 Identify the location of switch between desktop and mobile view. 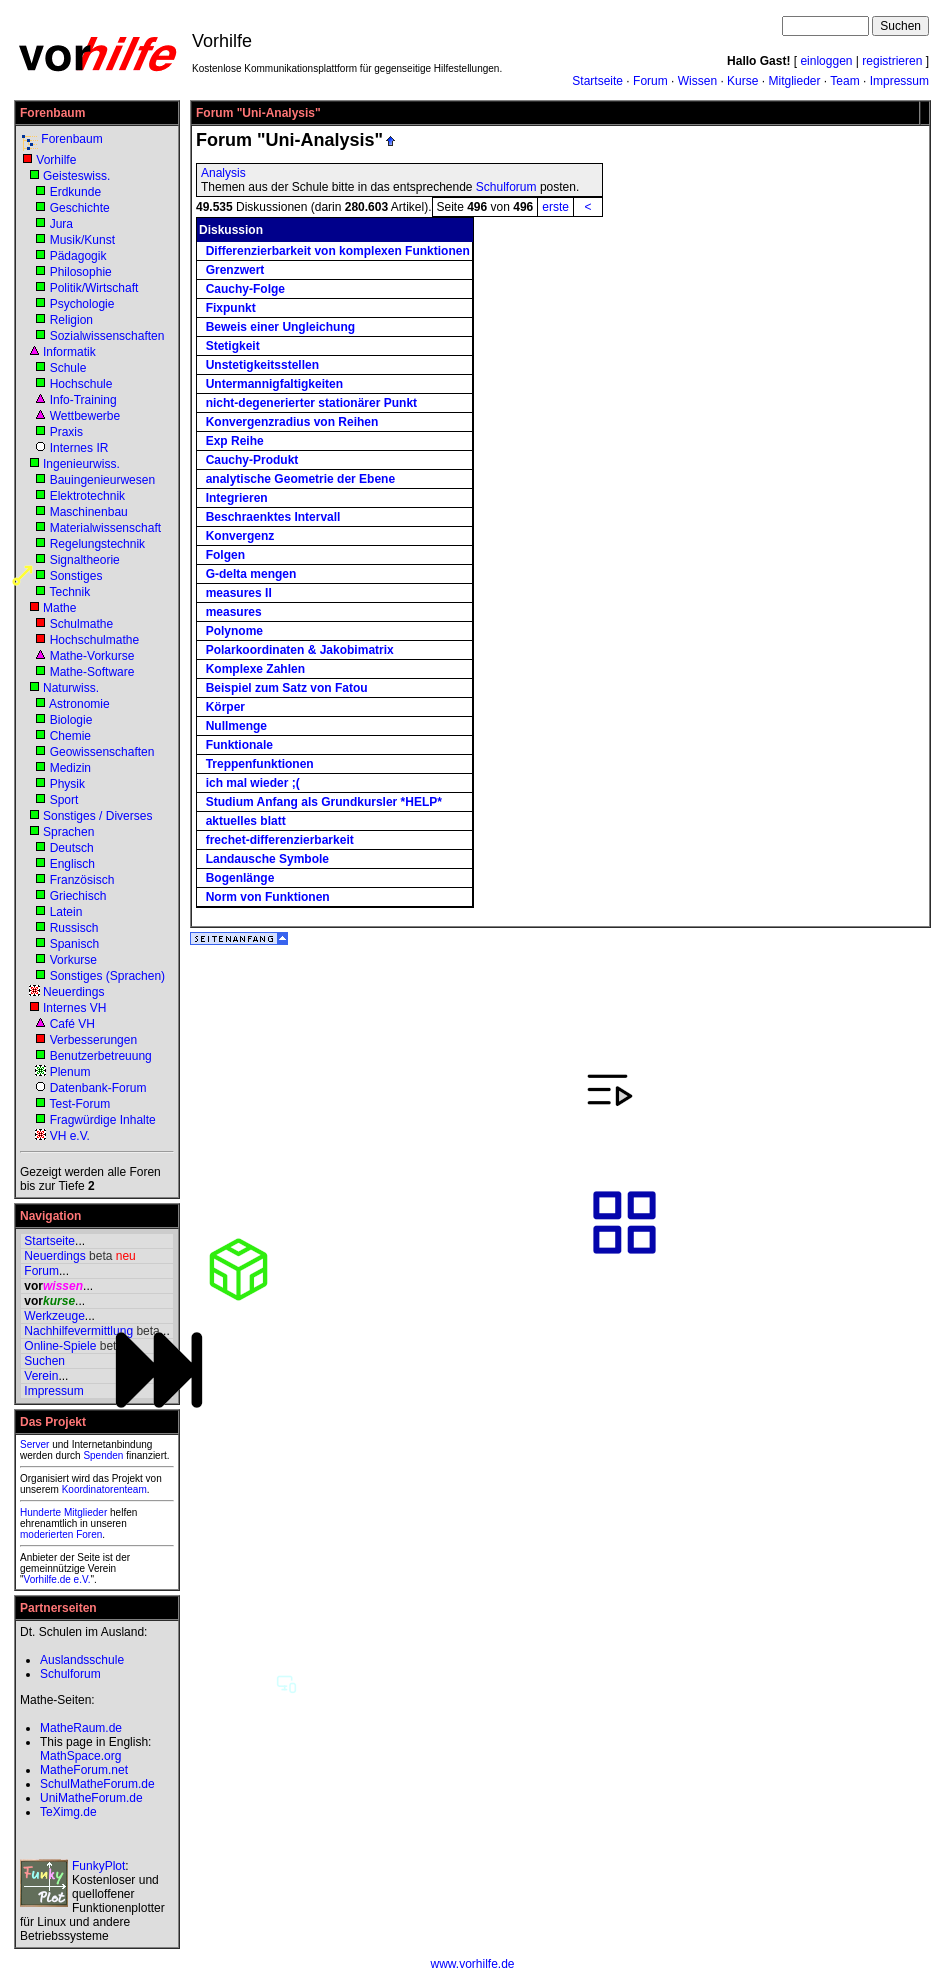
(286, 1683).